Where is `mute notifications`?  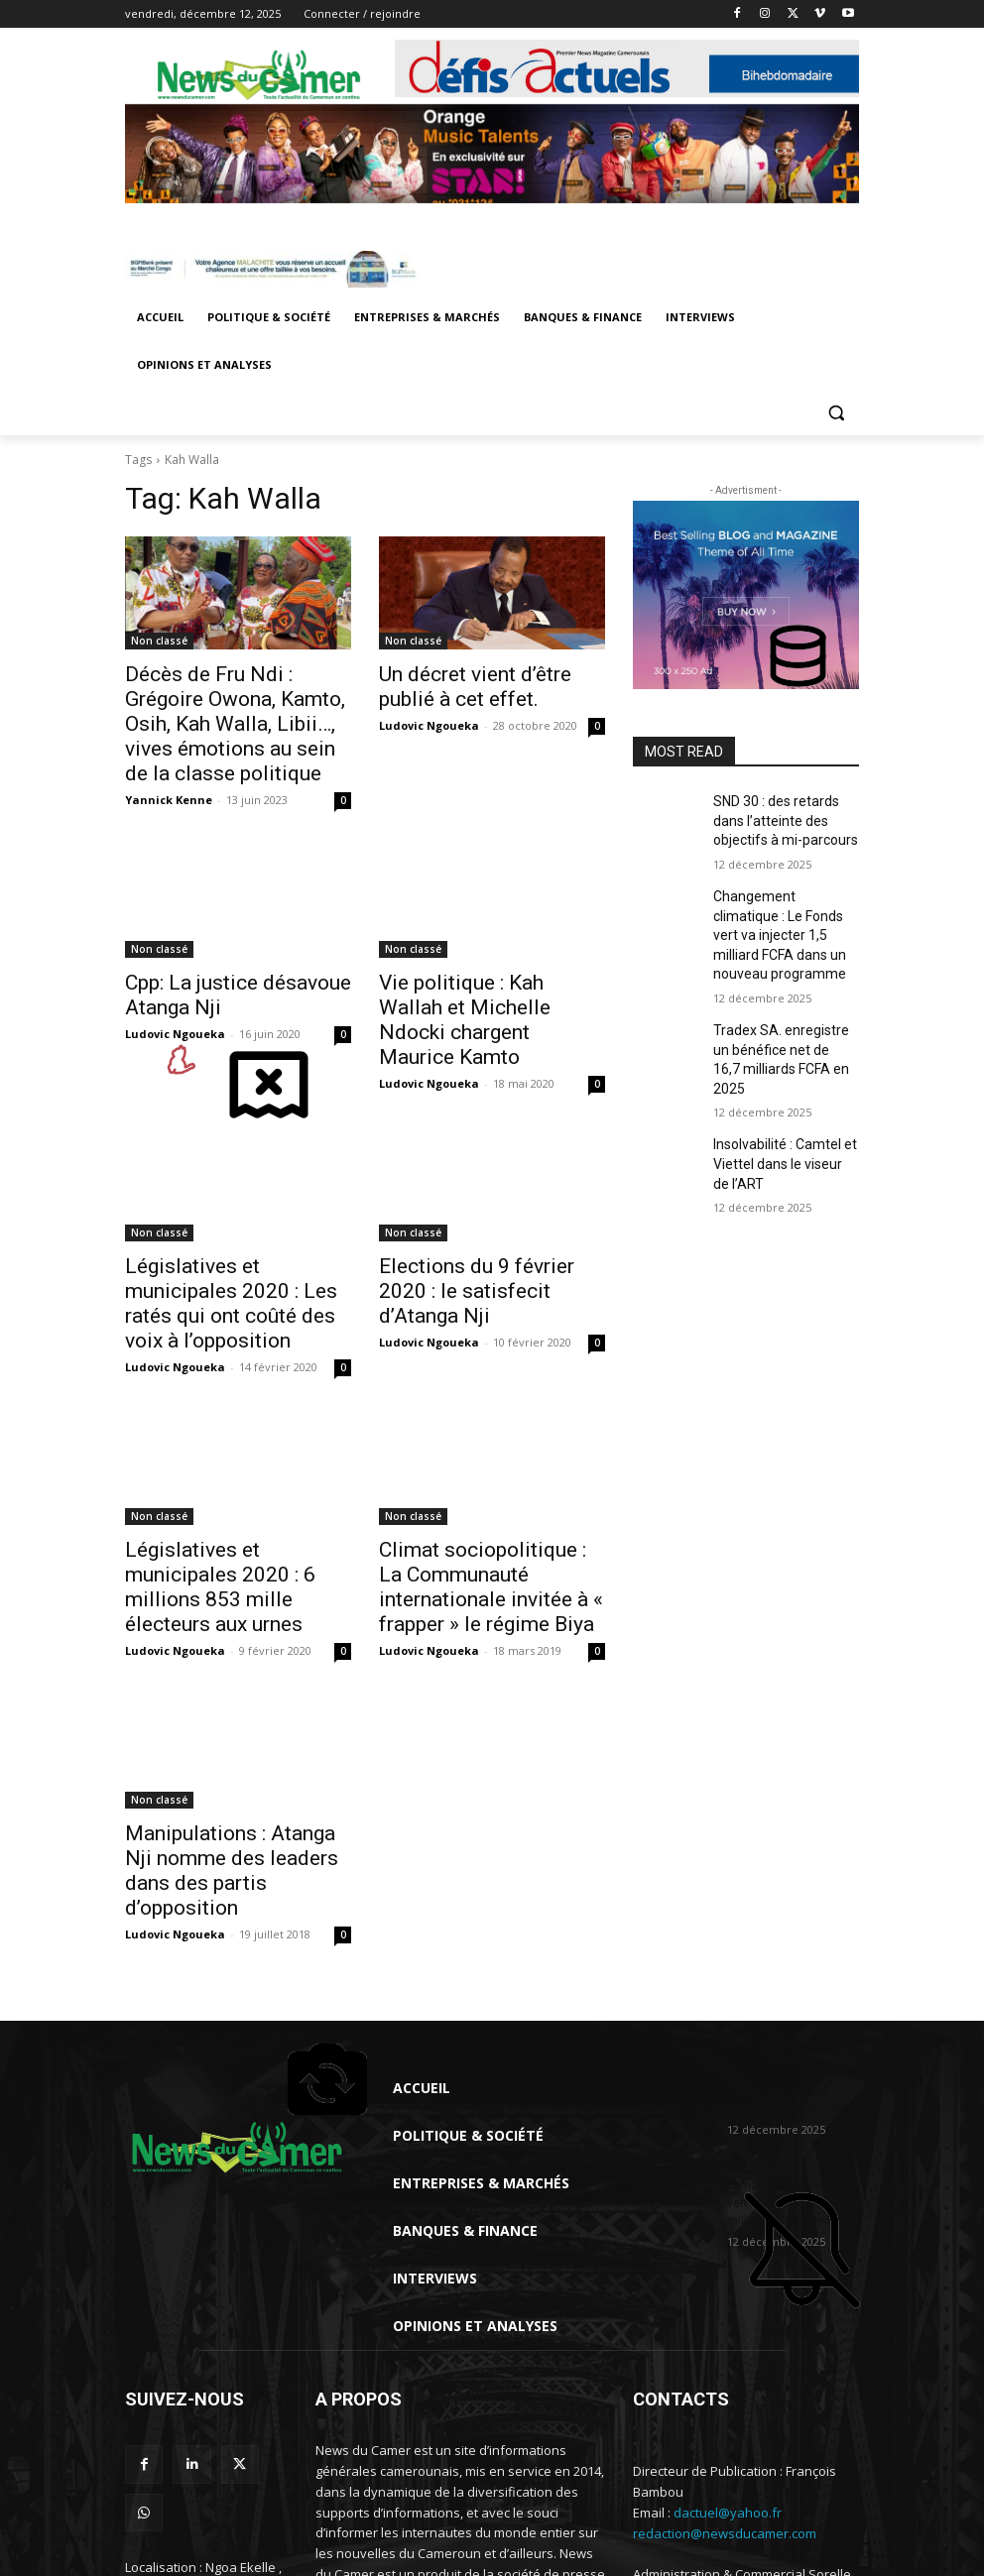 mute notifications is located at coordinates (801, 2250).